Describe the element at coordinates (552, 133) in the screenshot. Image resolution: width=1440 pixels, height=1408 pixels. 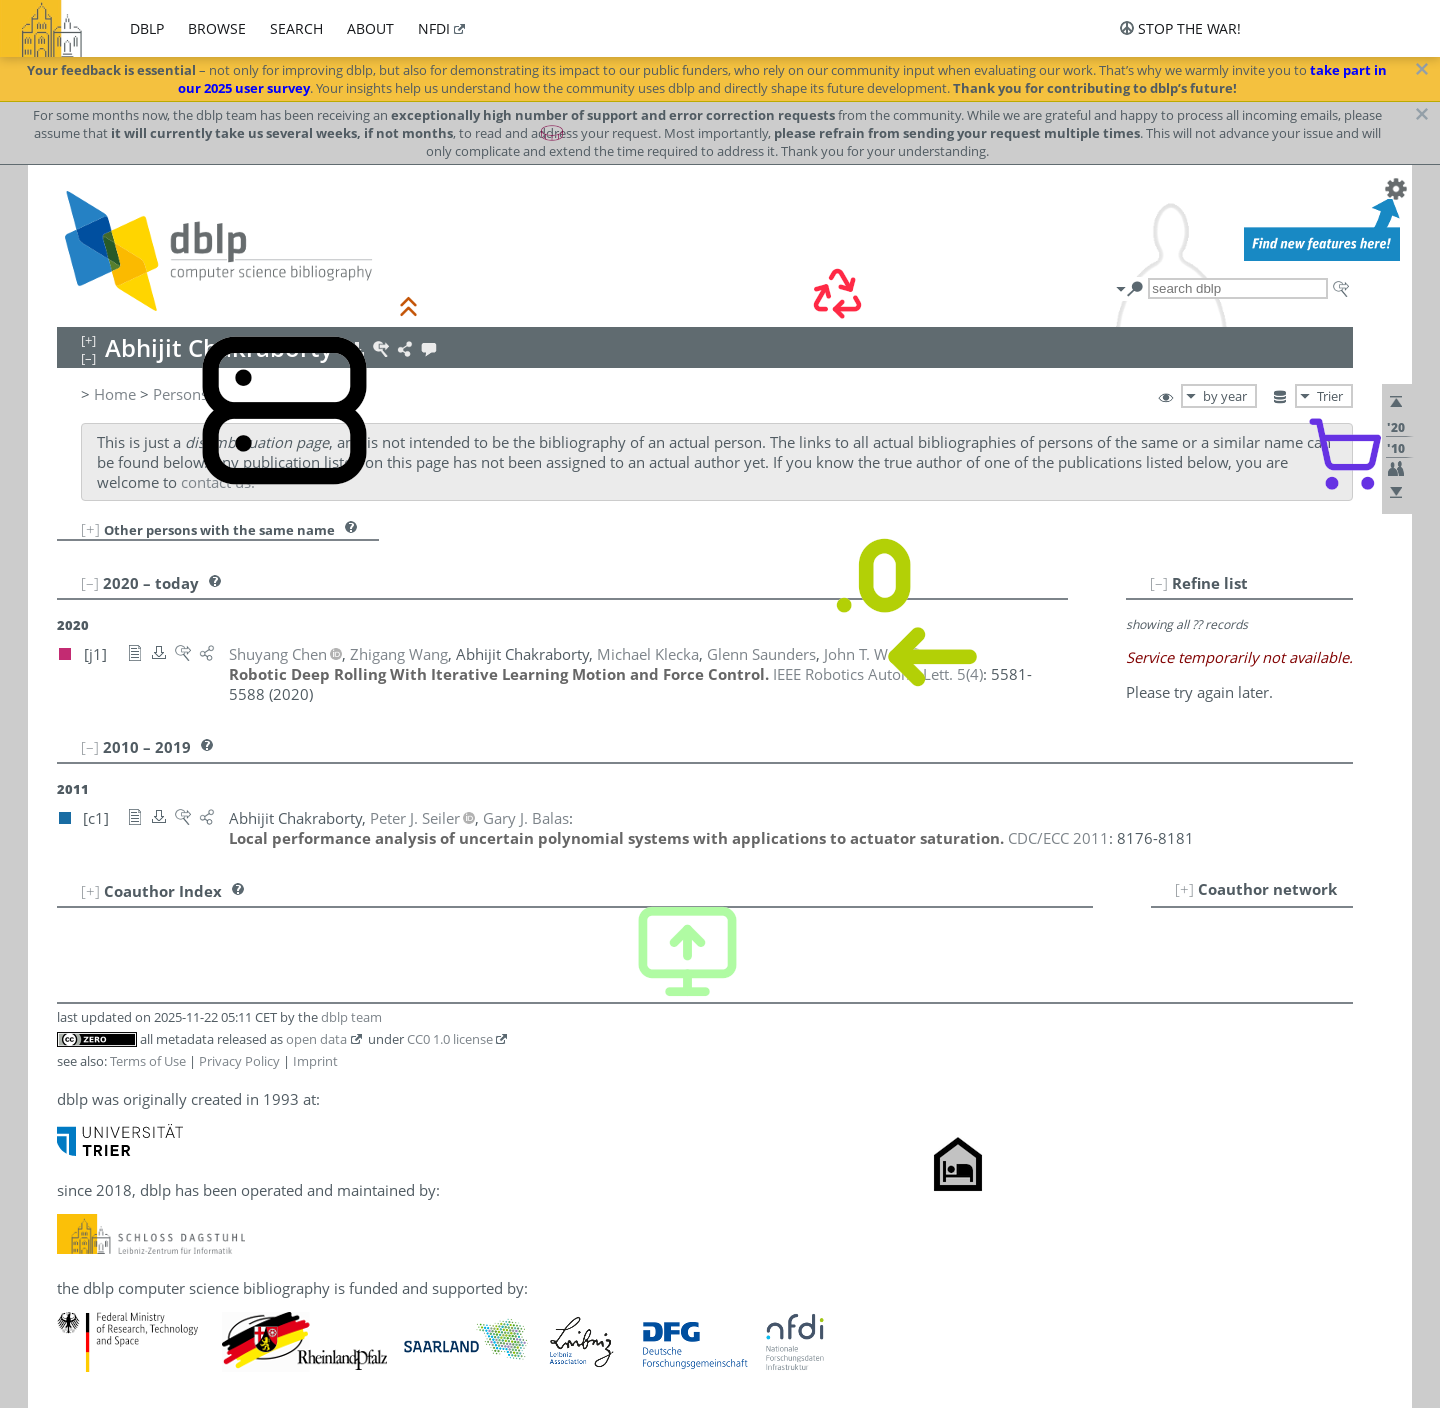
I see `view your coin balance or currency` at that location.